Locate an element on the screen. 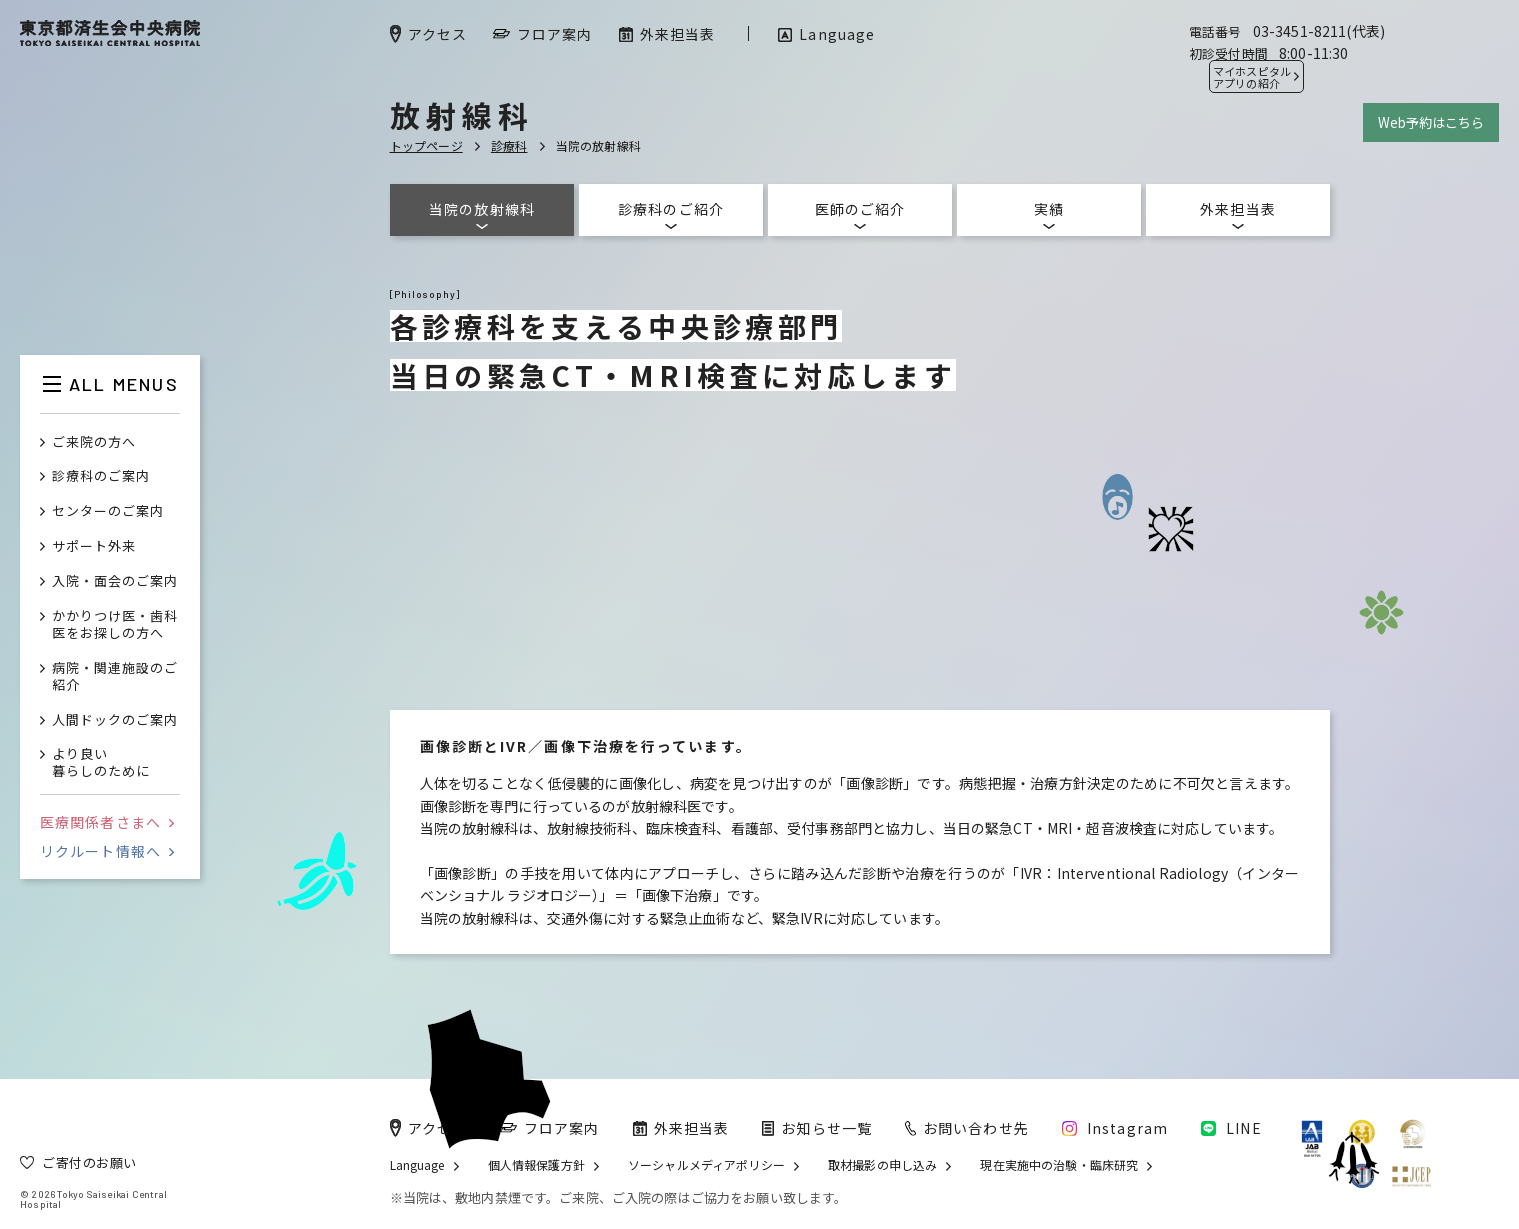 This screenshot has height=1229, width=1519. access karaoke or singing features is located at coordinates (1118, 497).